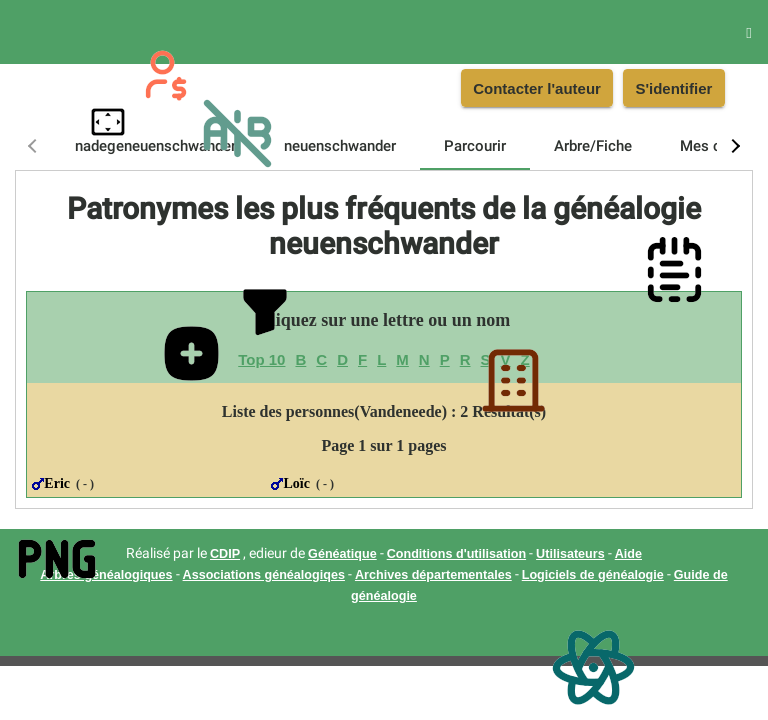  Describe the element at coordinates (57, 559) in the screenshot. I see `indicates a PNG image file type` at that location.